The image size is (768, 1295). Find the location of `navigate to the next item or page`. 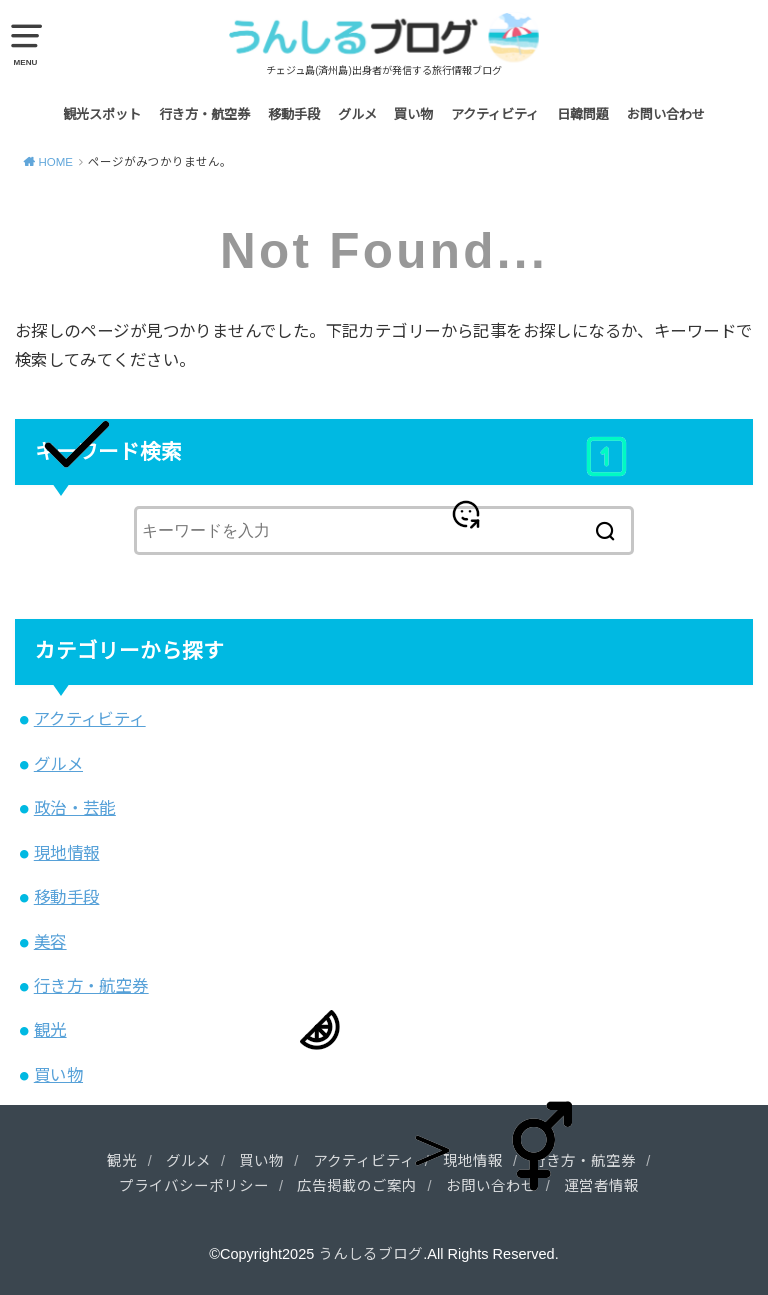

navigate to the next item or page is located at coordinates (432, 1150).